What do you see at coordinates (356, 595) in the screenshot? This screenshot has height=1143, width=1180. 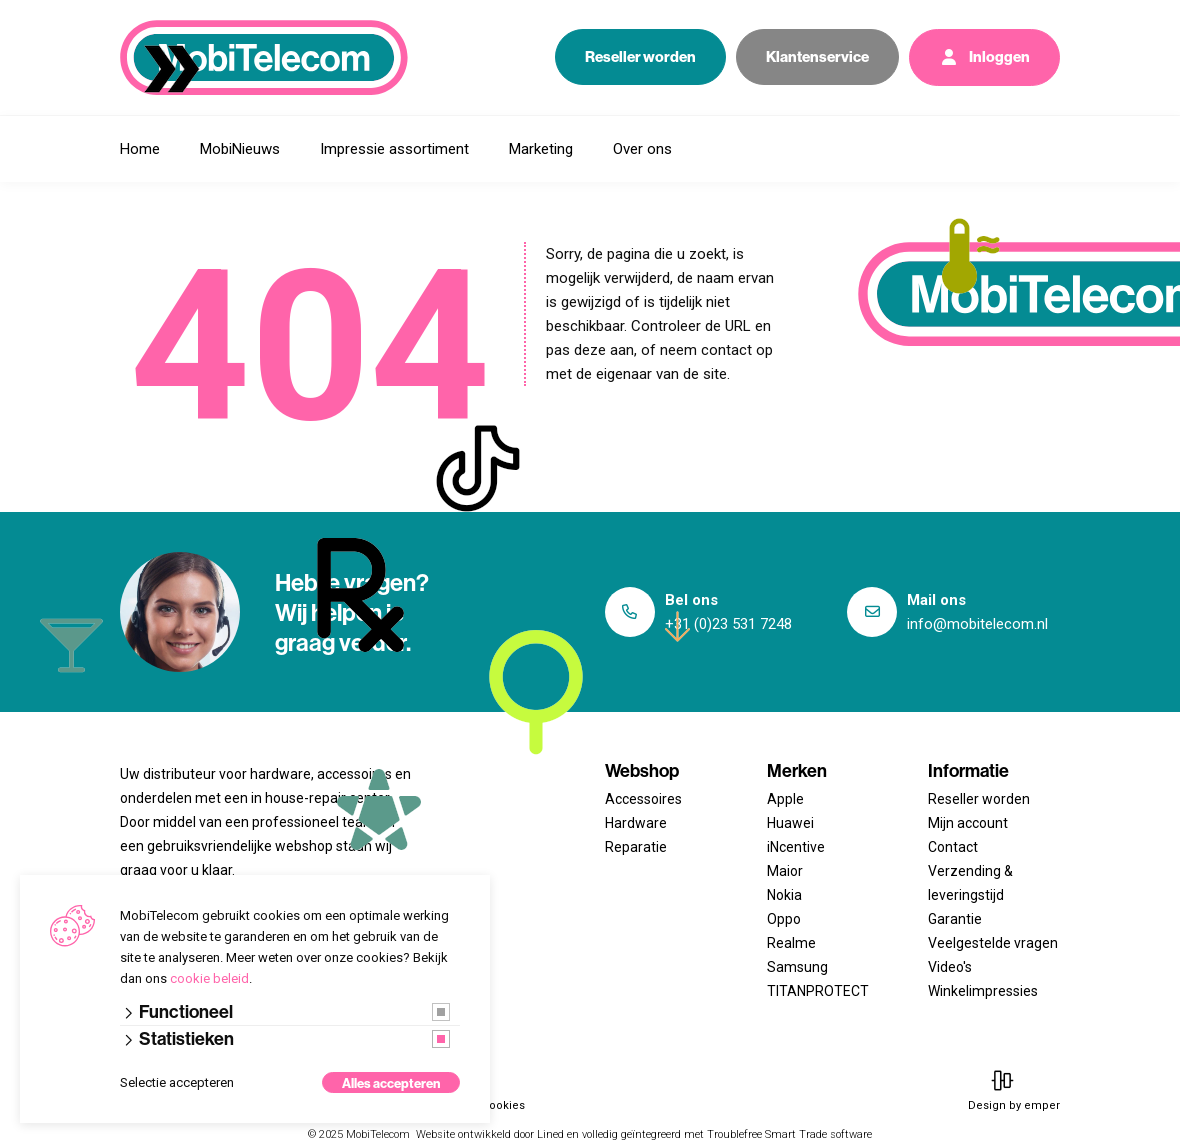 I see `view prescription details` at bounding box center [356, 595].